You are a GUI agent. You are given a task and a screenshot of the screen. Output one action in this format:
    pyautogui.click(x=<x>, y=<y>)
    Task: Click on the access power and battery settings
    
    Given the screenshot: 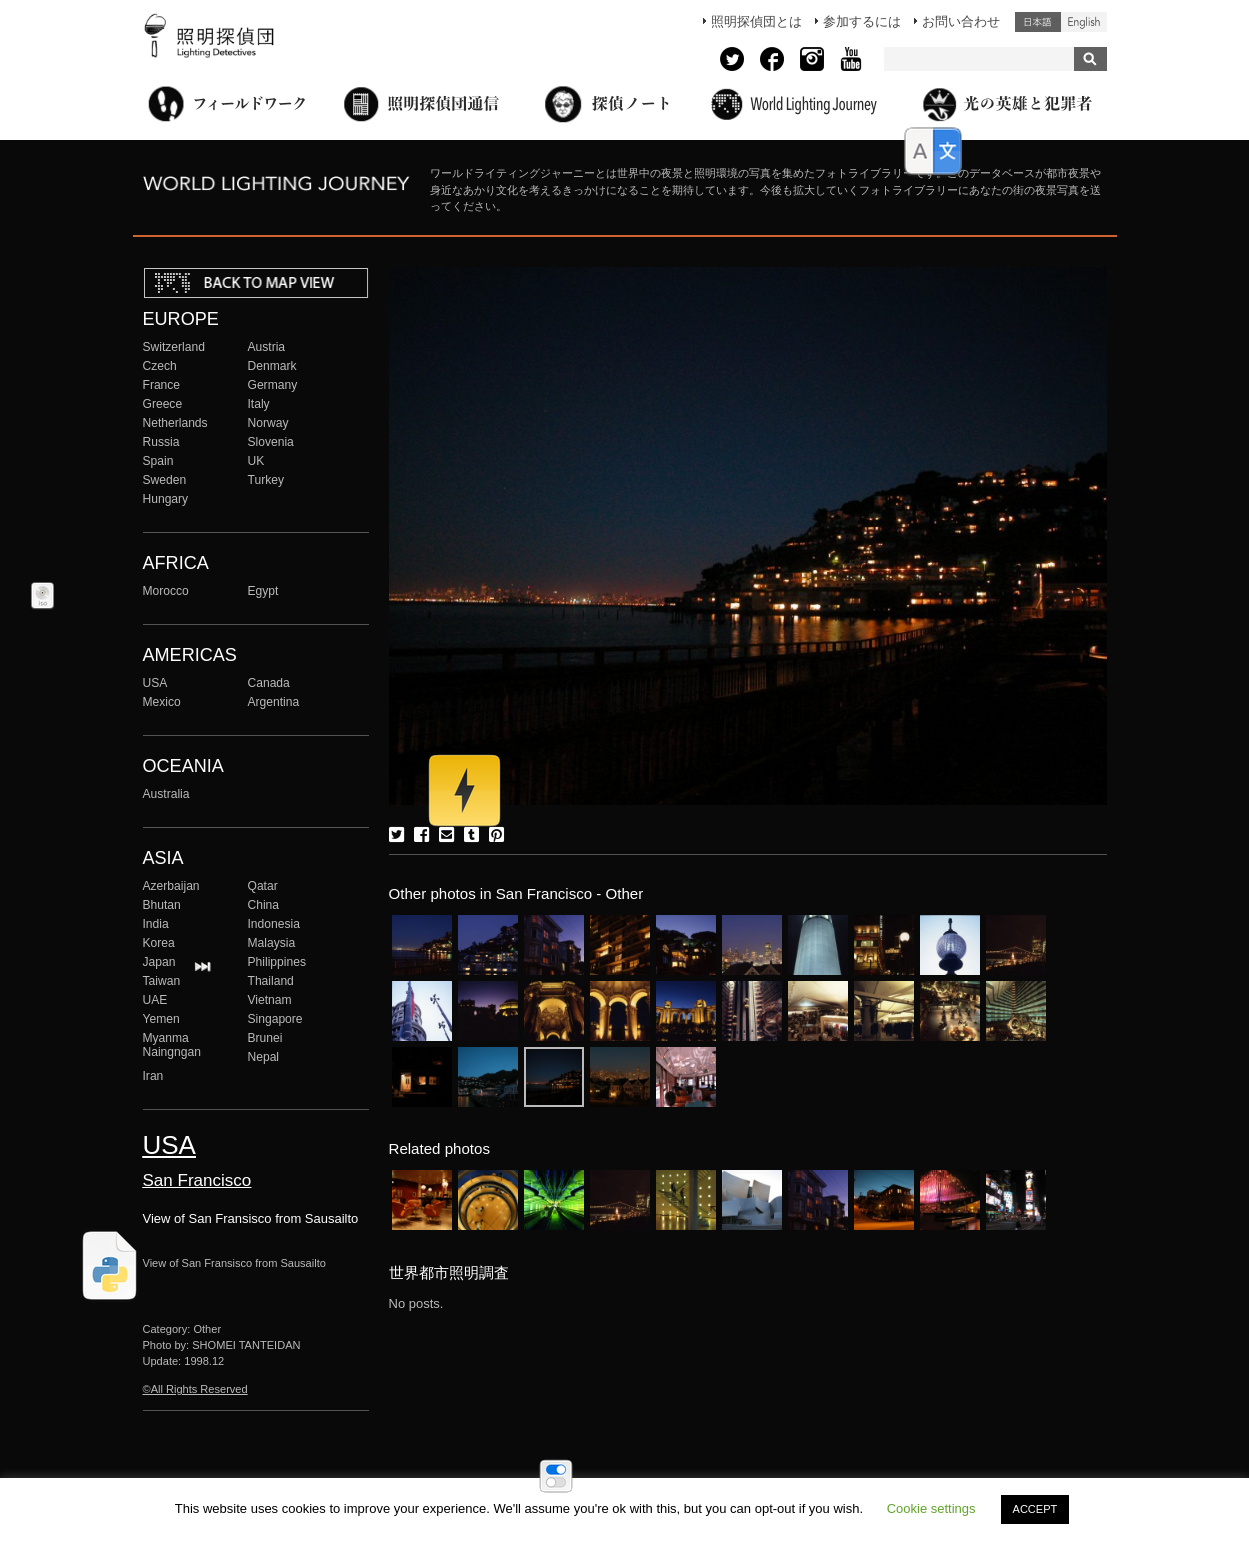 What is the action you would take?
    pyautogui.click(x=464, y=790)
    